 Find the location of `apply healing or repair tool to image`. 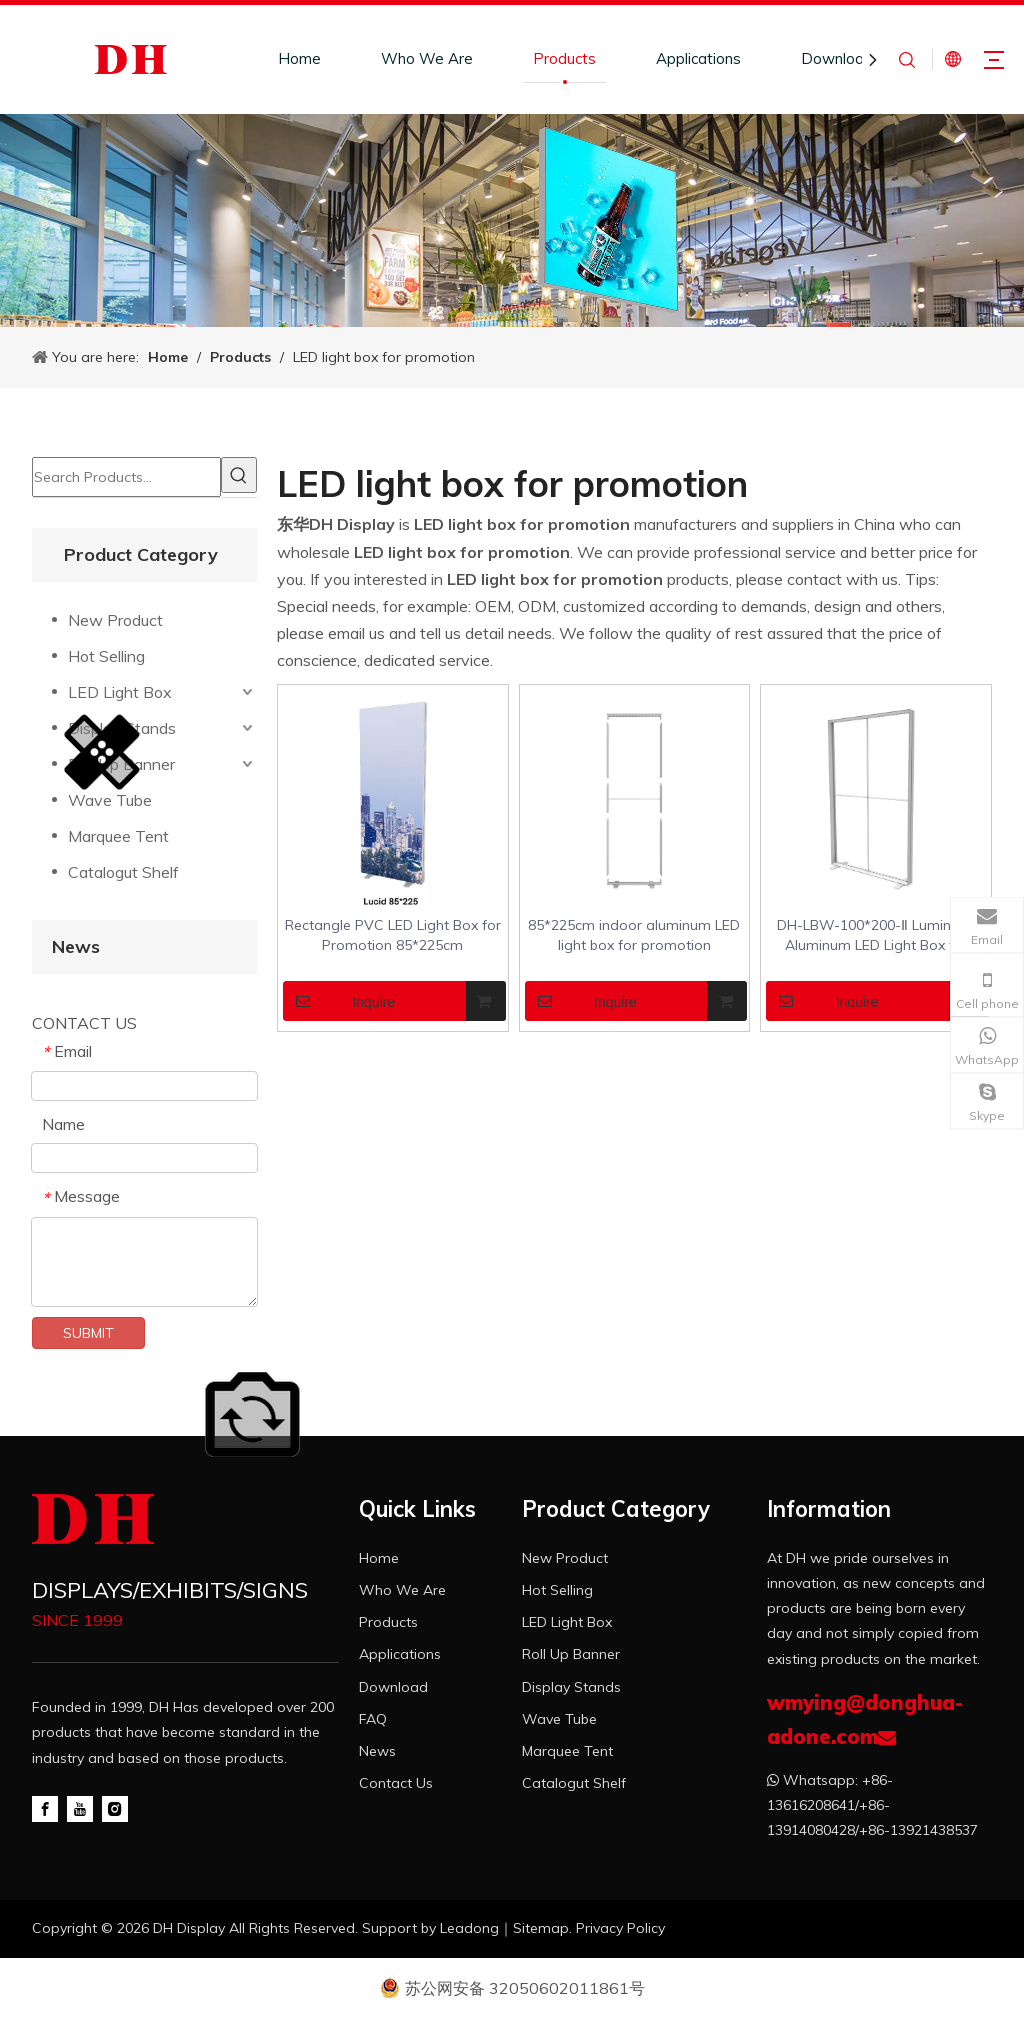

apply healing or repair tool to image is located at coordinates (102, 752).